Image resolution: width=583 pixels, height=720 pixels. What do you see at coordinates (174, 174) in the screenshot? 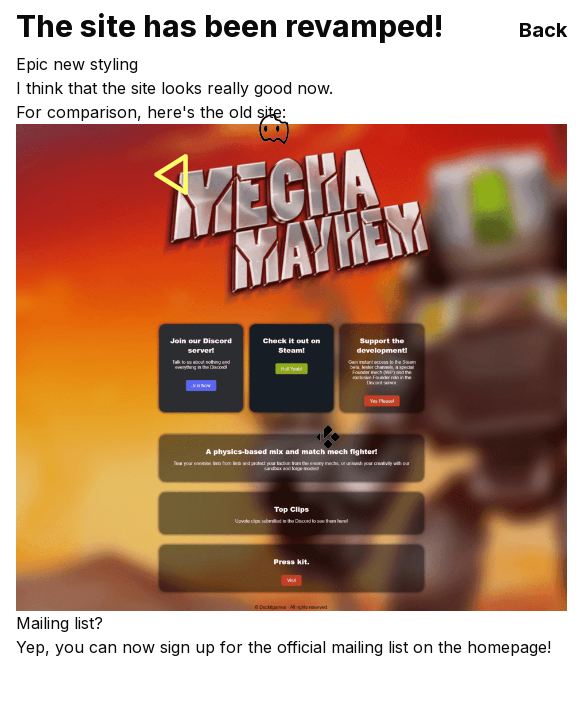
I see `play media in reverse` at bounding box center [174, 174].